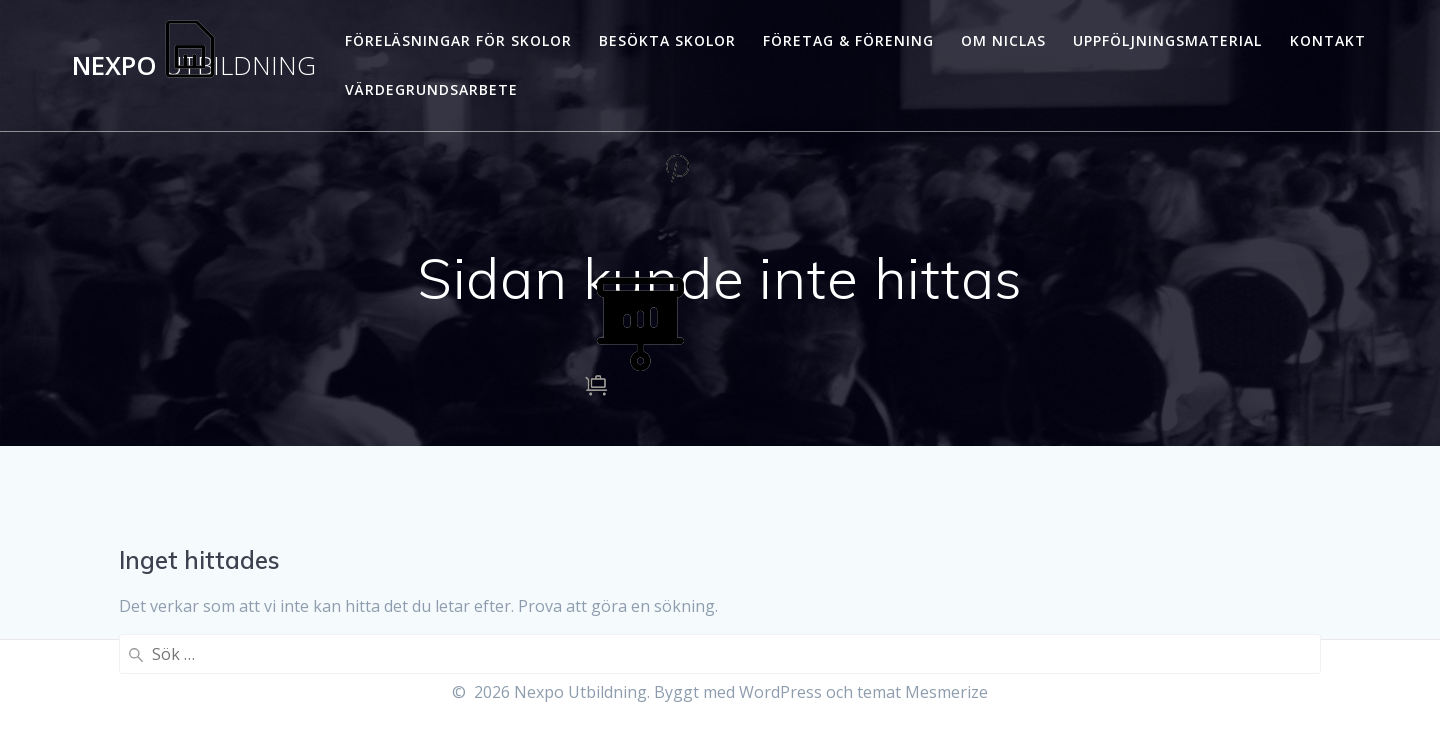 This screenshot has height=743, width=1440. What do you see at coordinates (676, 168) in the screenshot?
I see `open Pinterest app` at bounding box center [676, 168].